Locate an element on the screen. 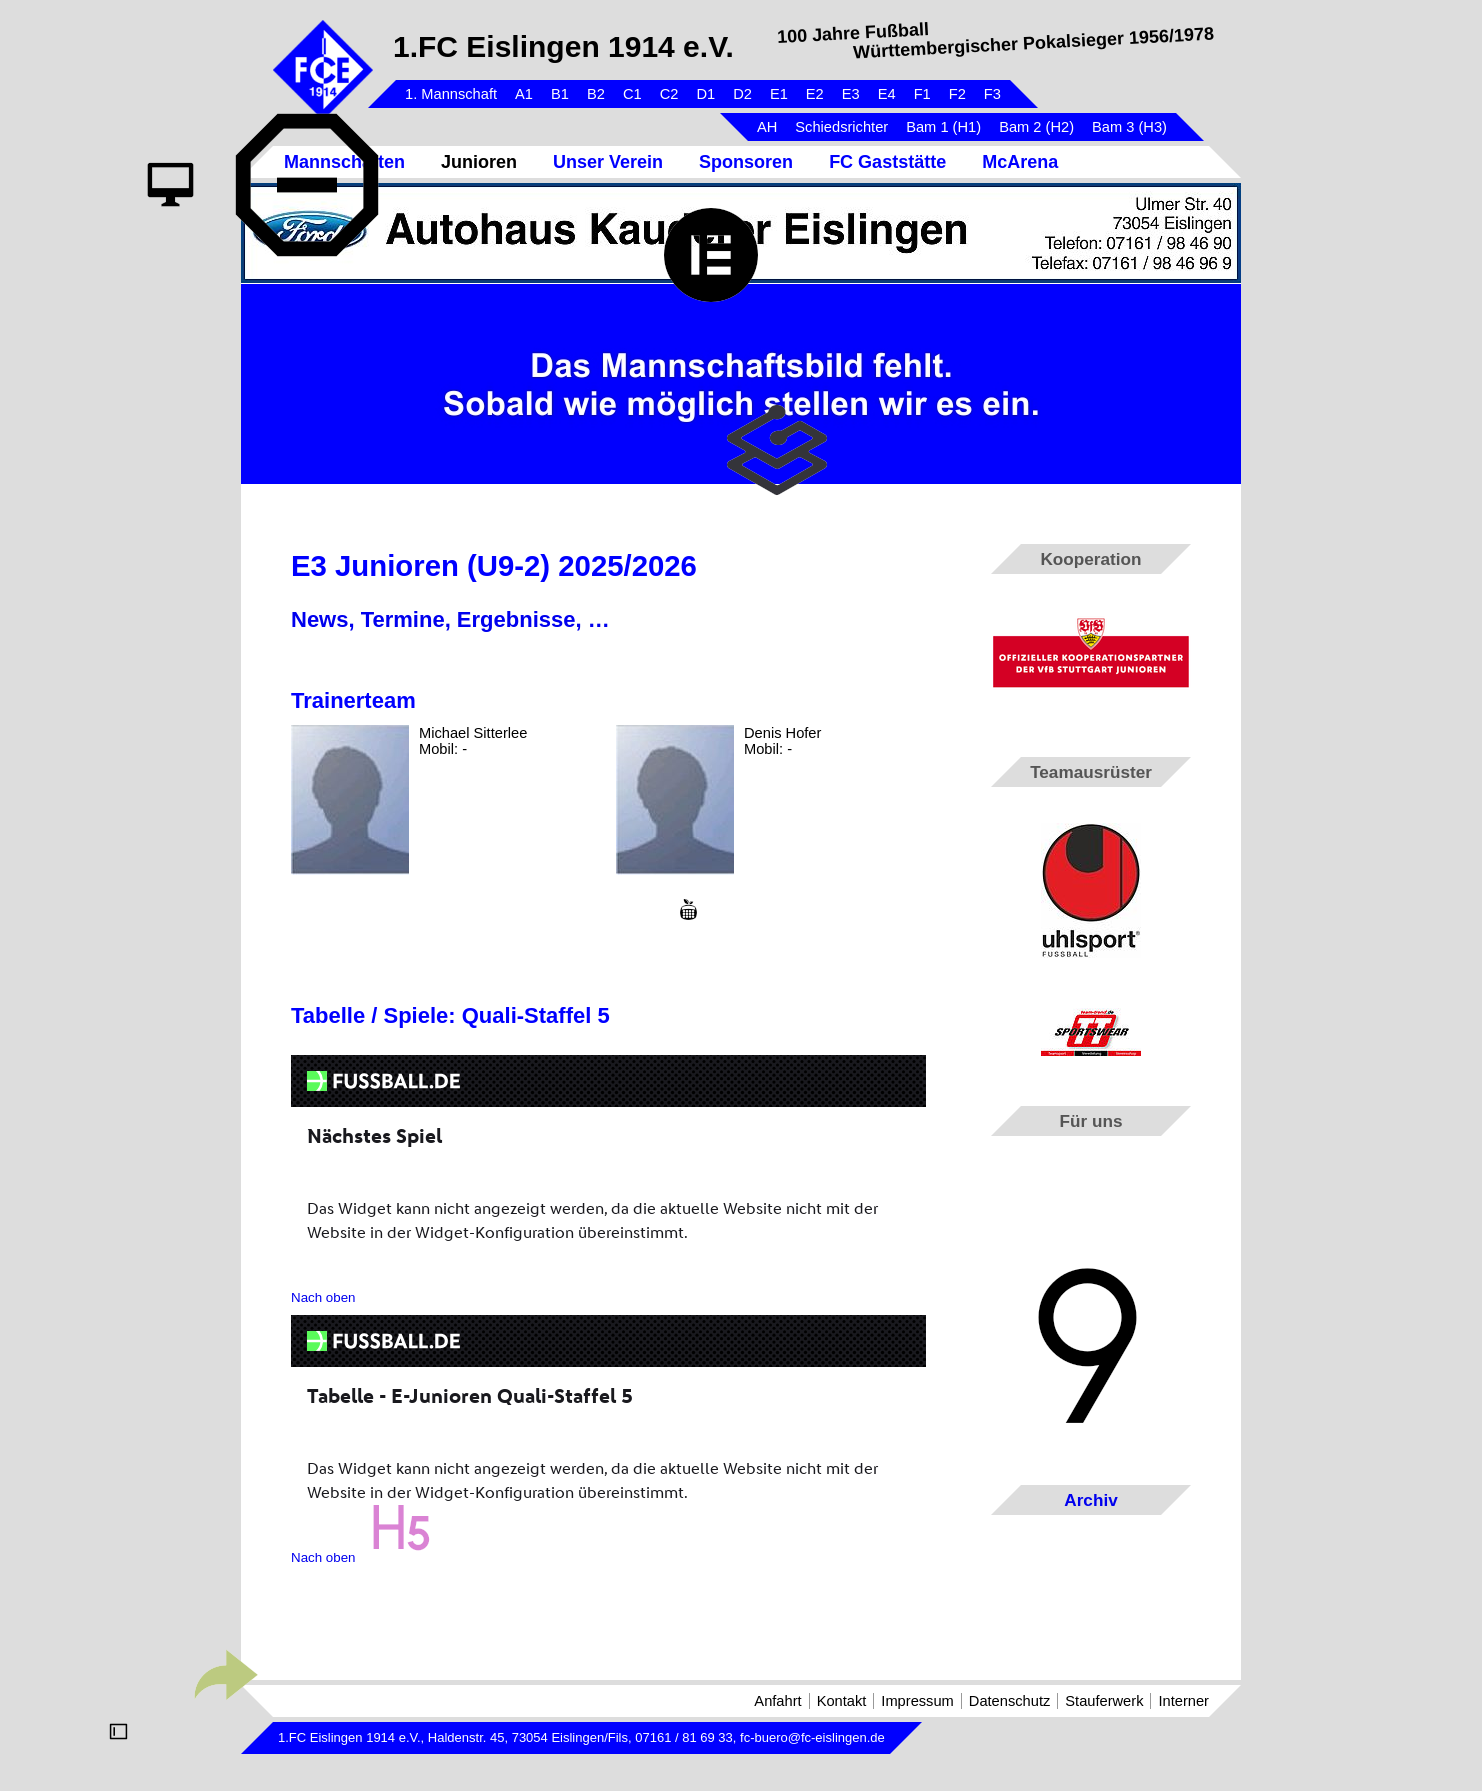 The height and width of the screenshot is (1791, 1482). select number 9 from a list or keypad is located at coordinates (1087, 1347).